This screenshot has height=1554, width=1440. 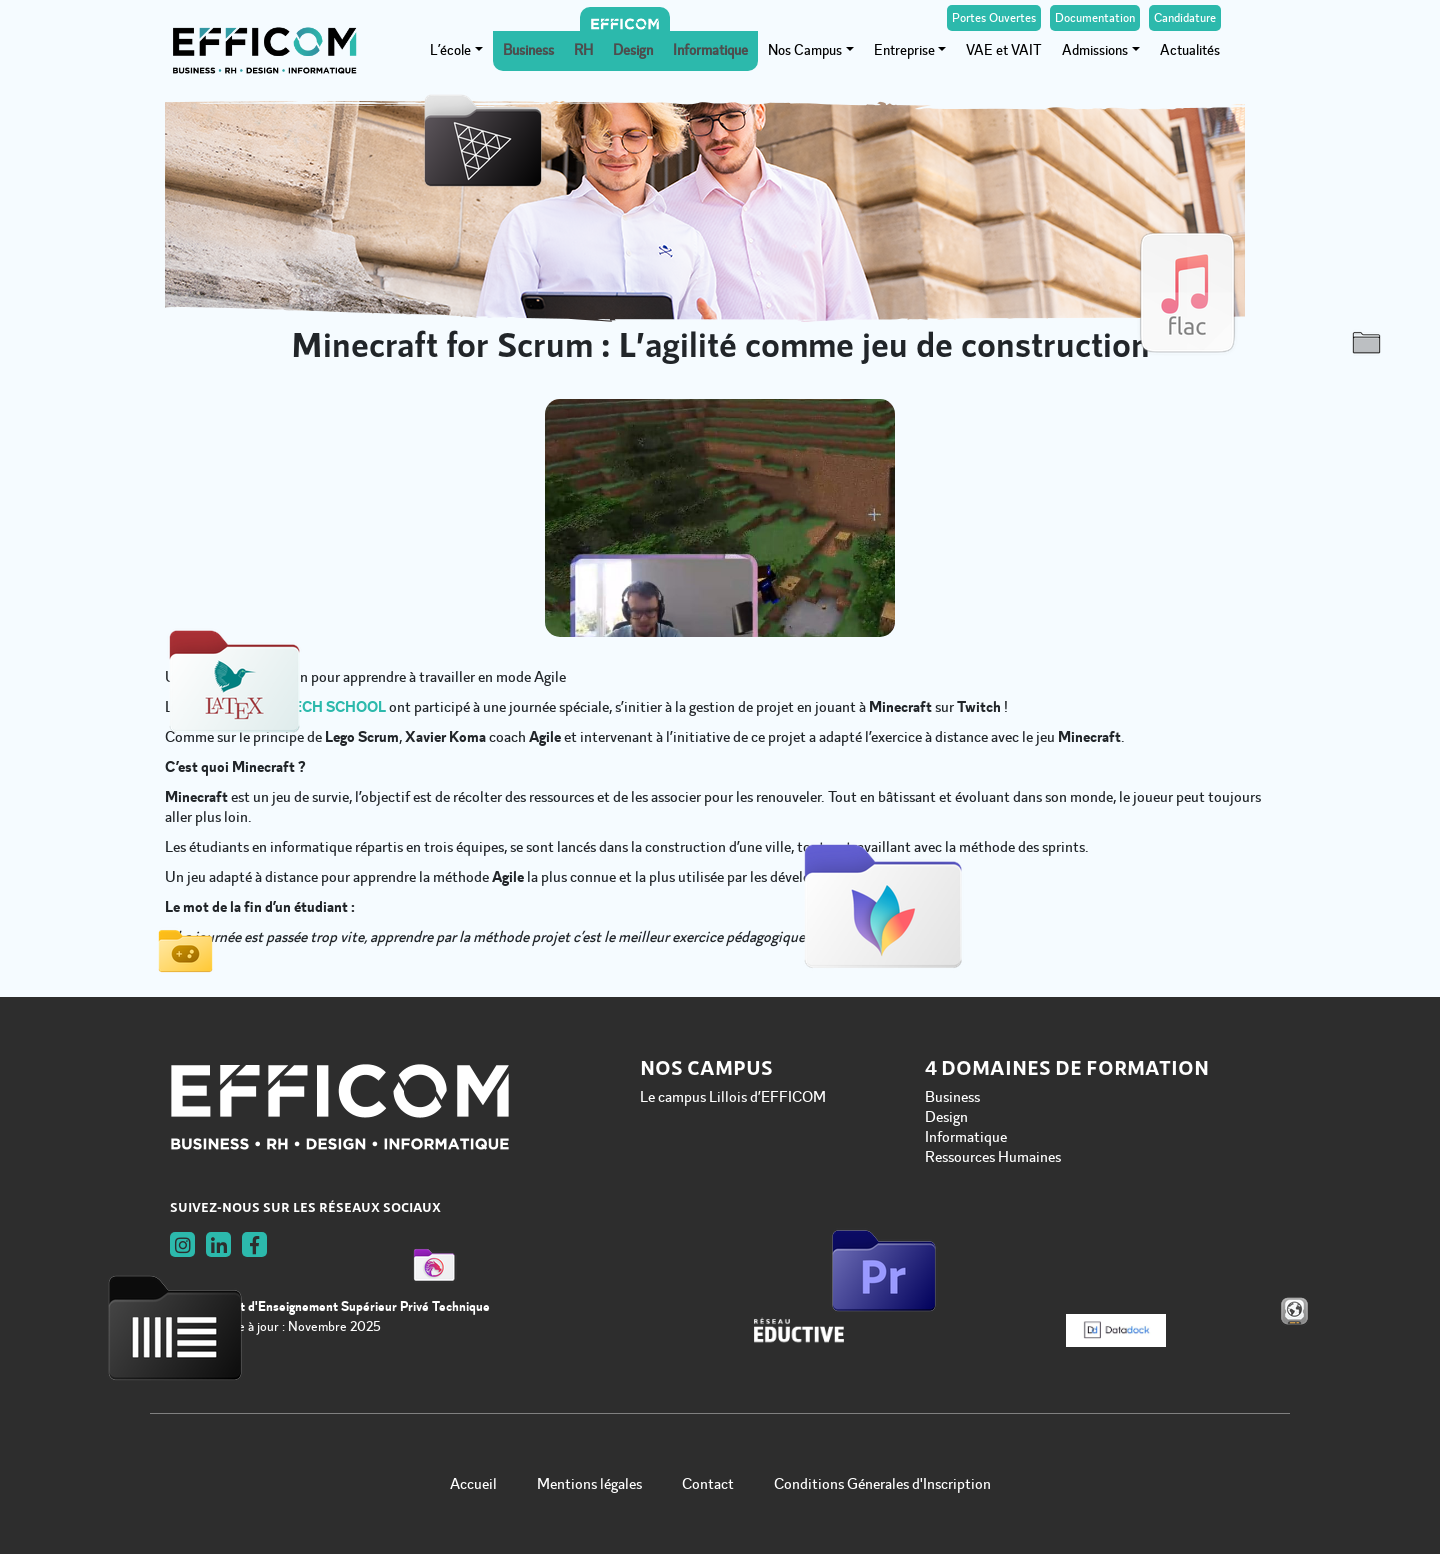 What do you see at coordinates (434, 1266) in the screenshot?
I see `open garuda linux system folder` at bounding box center [434, 1266].